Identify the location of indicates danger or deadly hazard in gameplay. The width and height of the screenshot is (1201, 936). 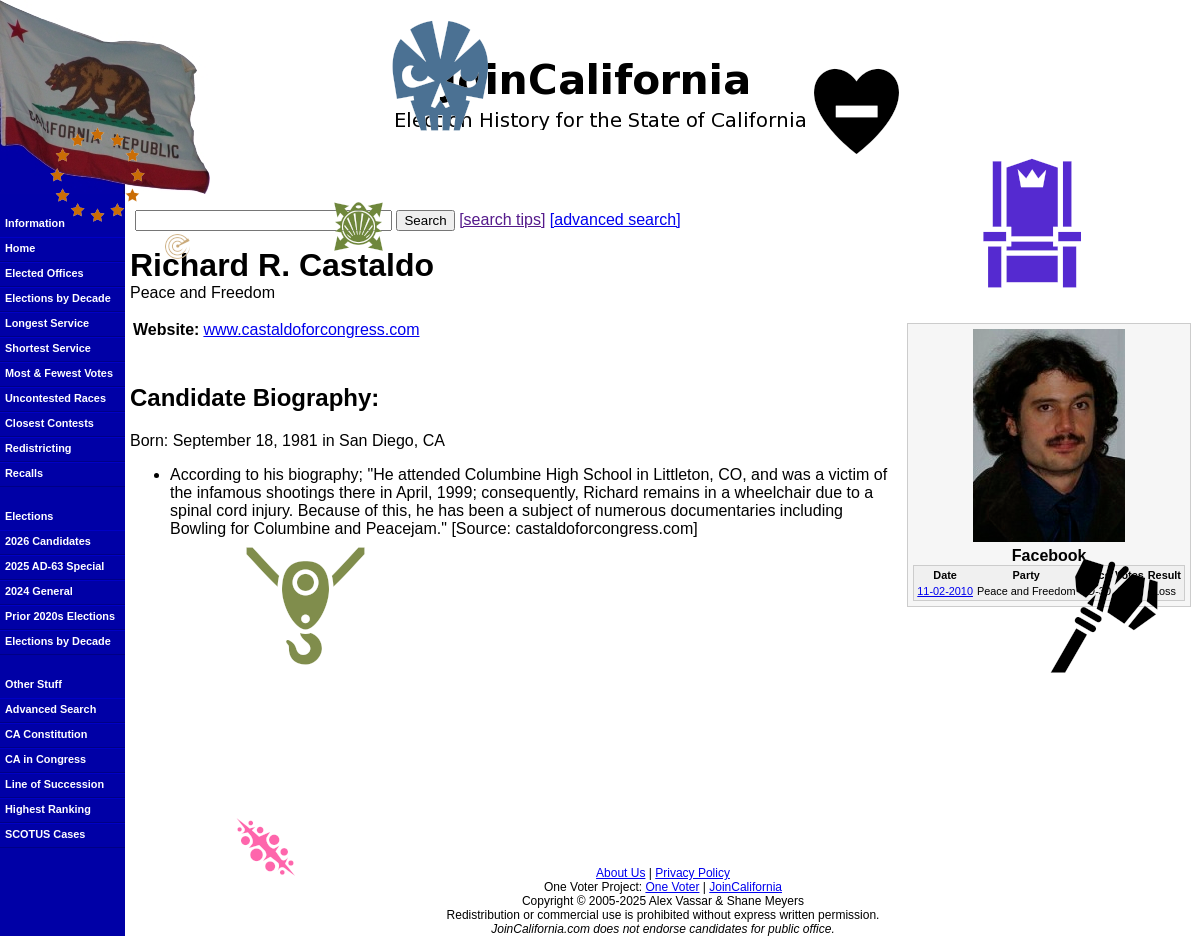
(440, 74).